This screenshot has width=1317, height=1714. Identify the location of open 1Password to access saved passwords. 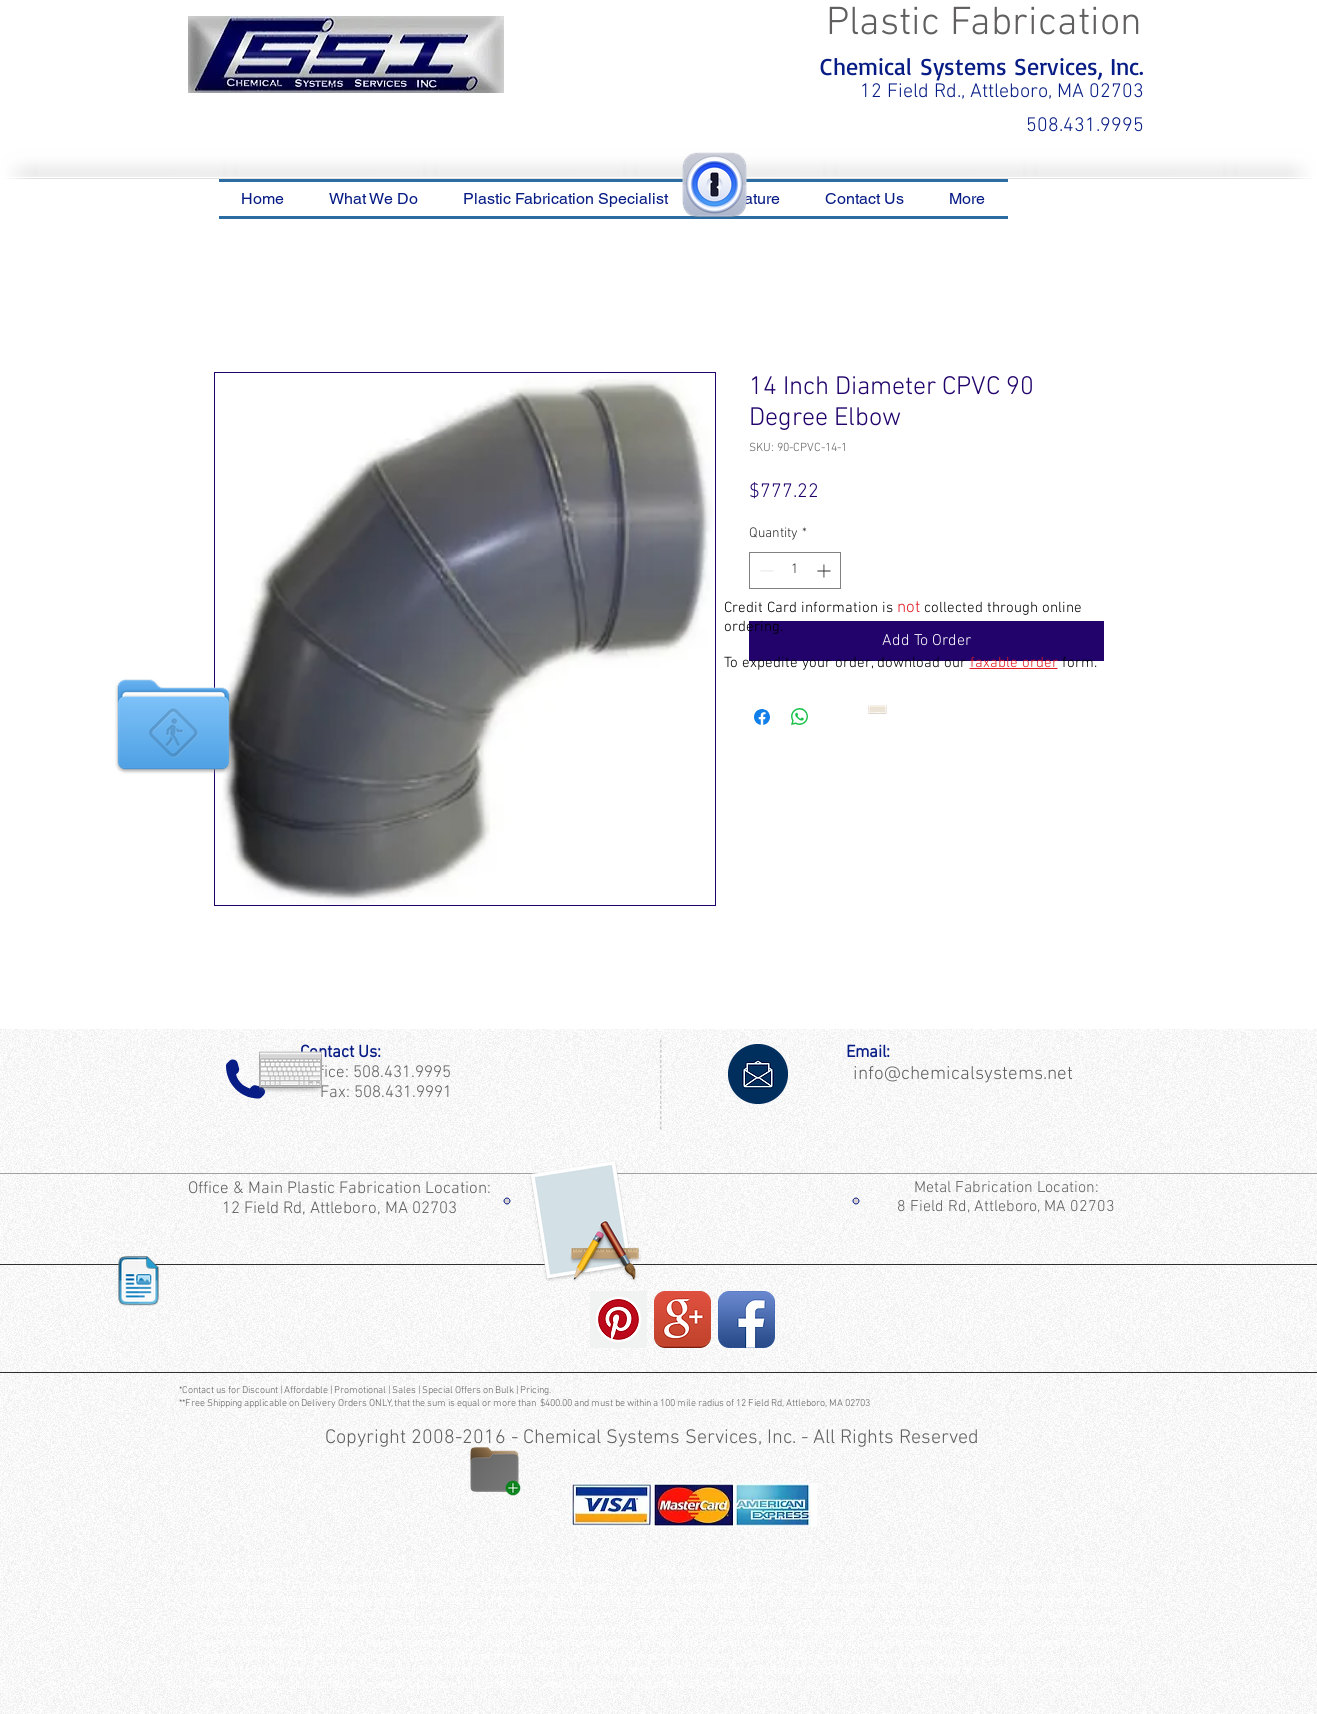
(714, 184).